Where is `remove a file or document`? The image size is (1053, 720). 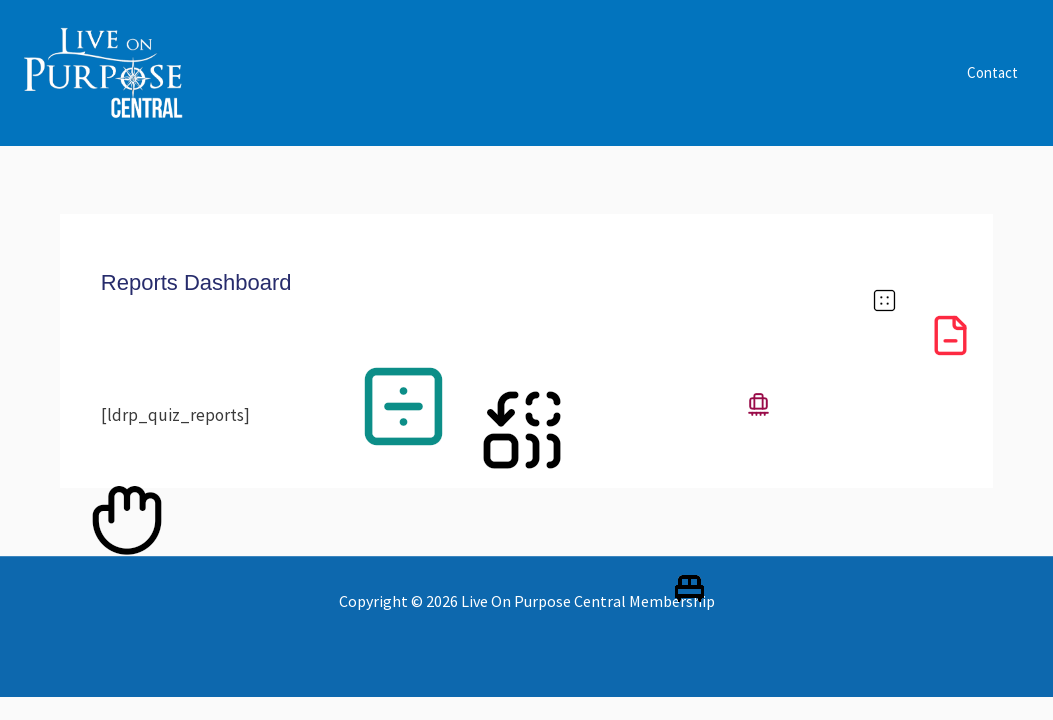 remove a file or document is located at coordinates (950, 335).